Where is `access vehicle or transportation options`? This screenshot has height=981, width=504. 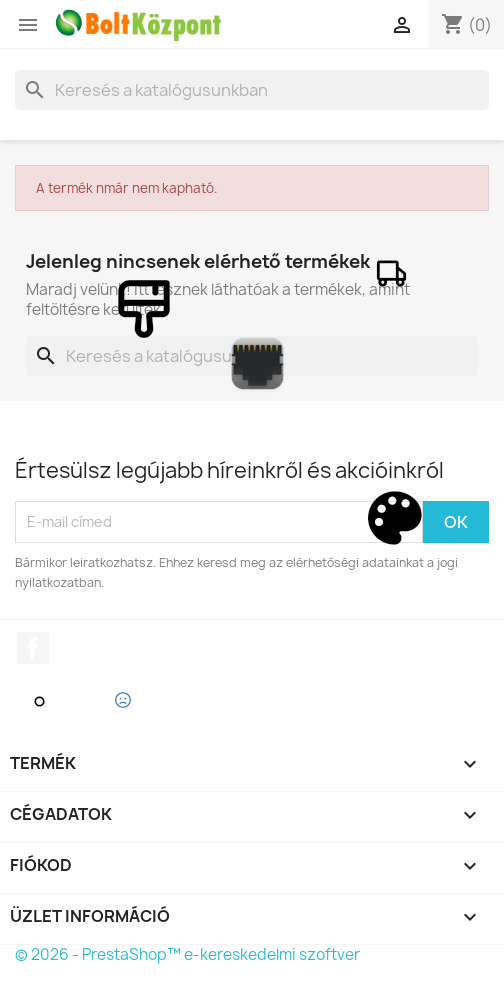
access vehicle or transportation options is located at coordinates (391, 273).